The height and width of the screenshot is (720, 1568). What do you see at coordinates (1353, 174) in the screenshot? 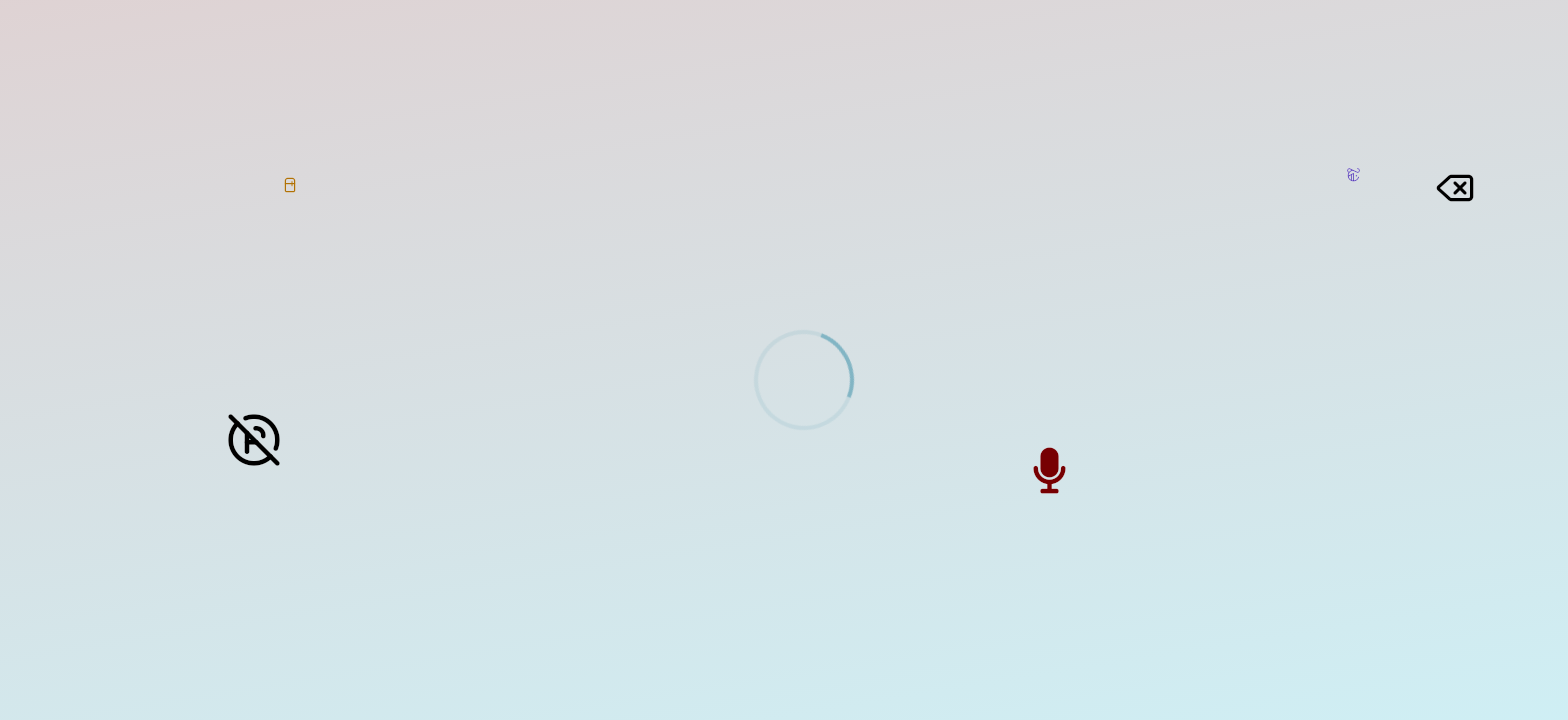
I see `open the New York Times app` at bounding box center [1353, 174].